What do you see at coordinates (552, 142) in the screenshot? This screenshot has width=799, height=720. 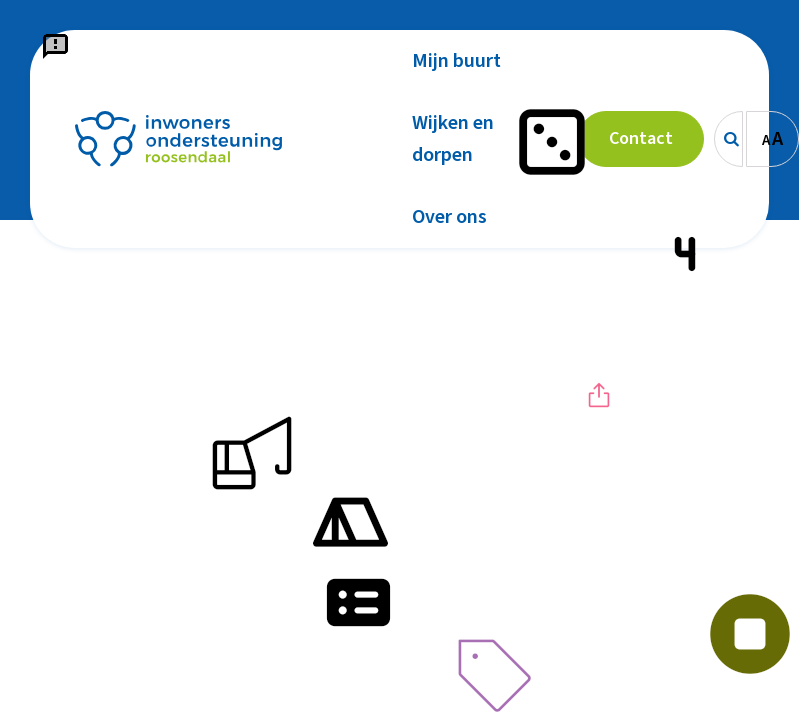 I see `randomize or shuffle content` at bounding box center [552, 142].